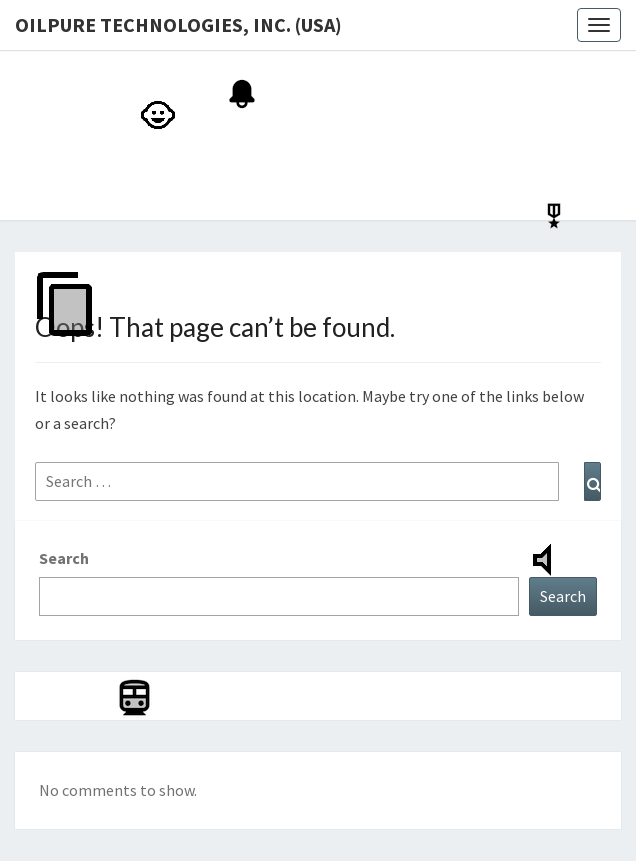 The height and width of the screenshot is (861, 636). I want to click on view achievements or awards, so click(554, 216).